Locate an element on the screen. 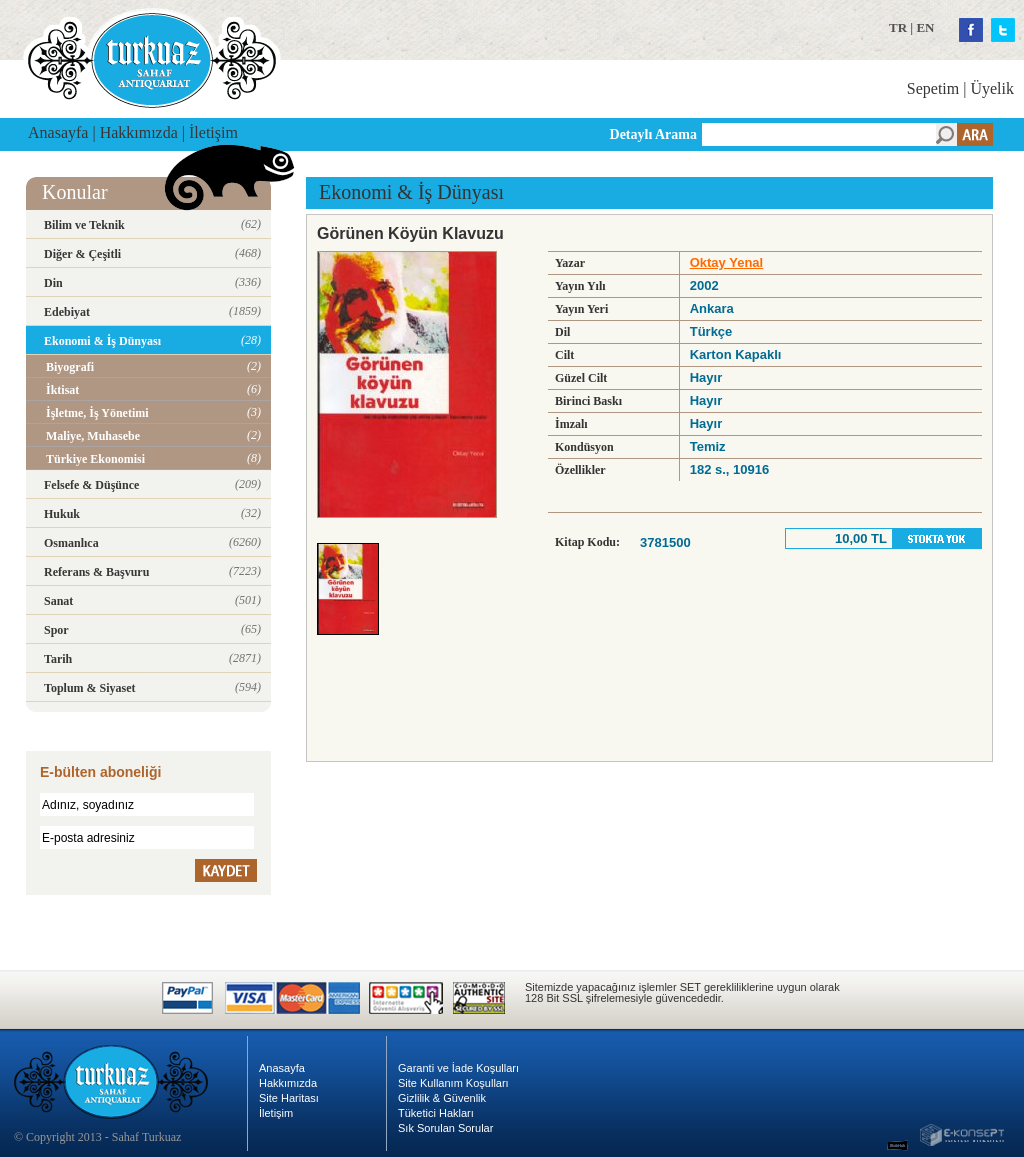  openSUSE Linux distribution logo is located at coordinates (229, 177).